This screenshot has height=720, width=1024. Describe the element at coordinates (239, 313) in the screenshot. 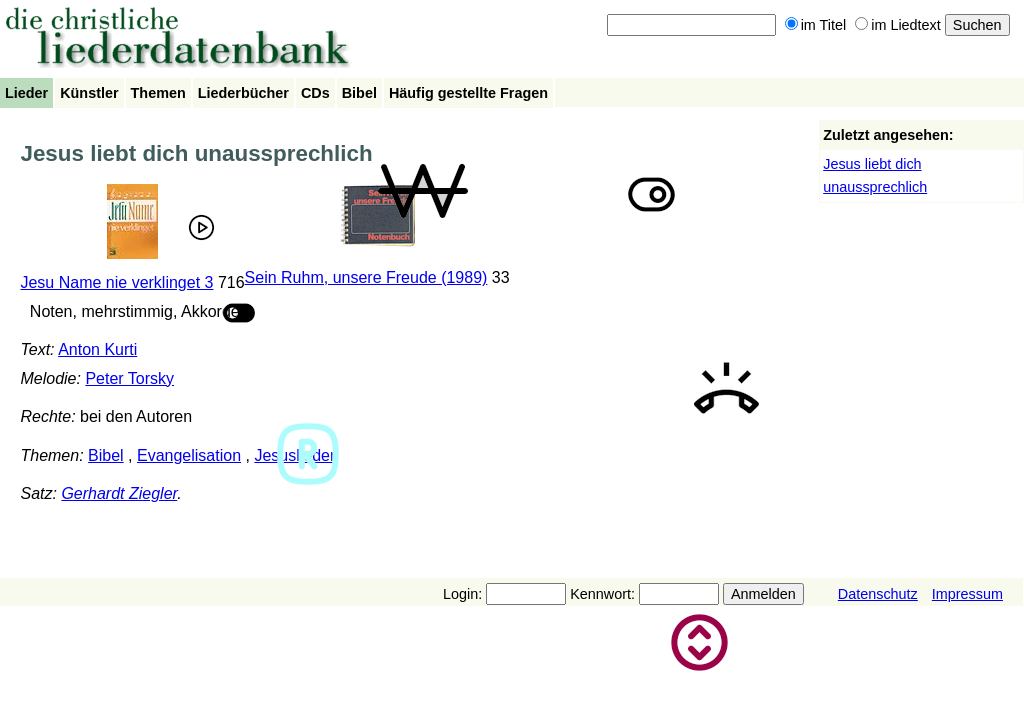

I see `toggle switch in off position` at that location.